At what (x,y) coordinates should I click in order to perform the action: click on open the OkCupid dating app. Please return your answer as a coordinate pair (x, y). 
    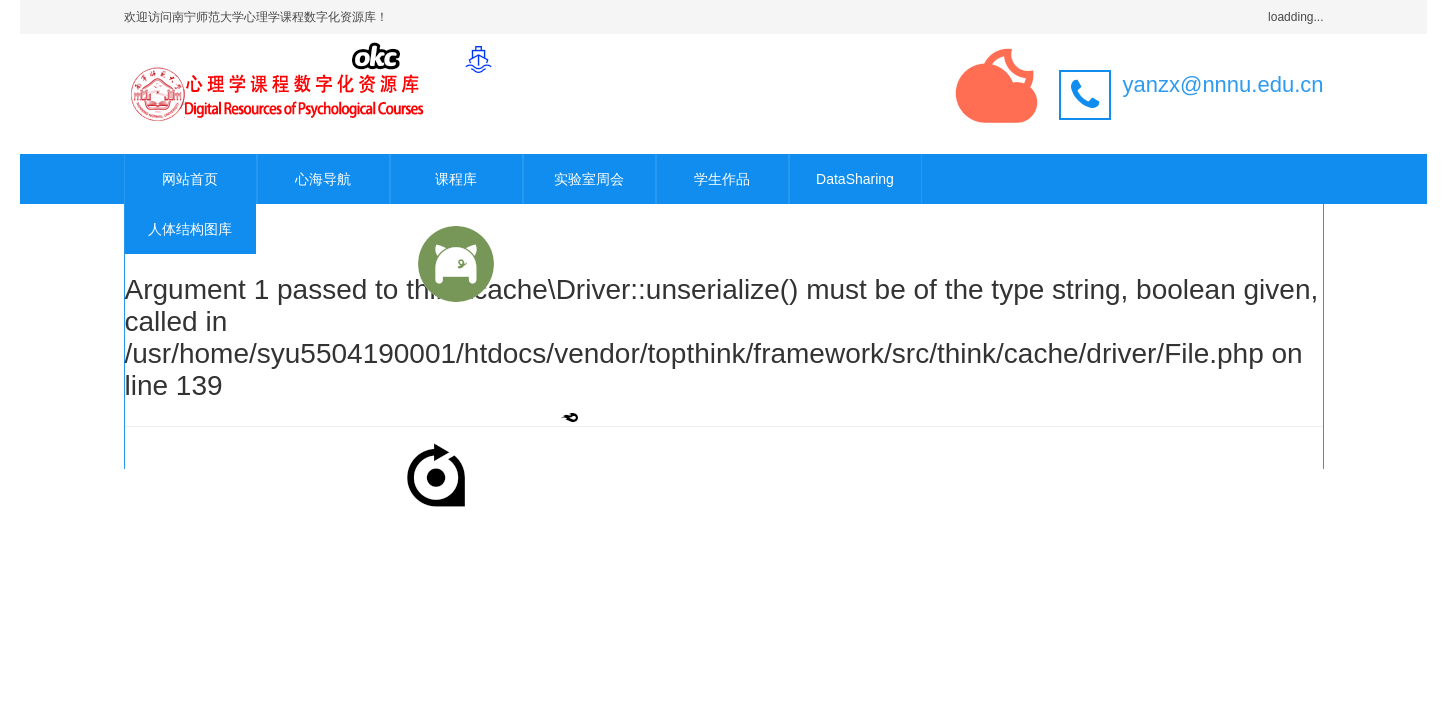
    Looking at the image, I should click on (376, 56).